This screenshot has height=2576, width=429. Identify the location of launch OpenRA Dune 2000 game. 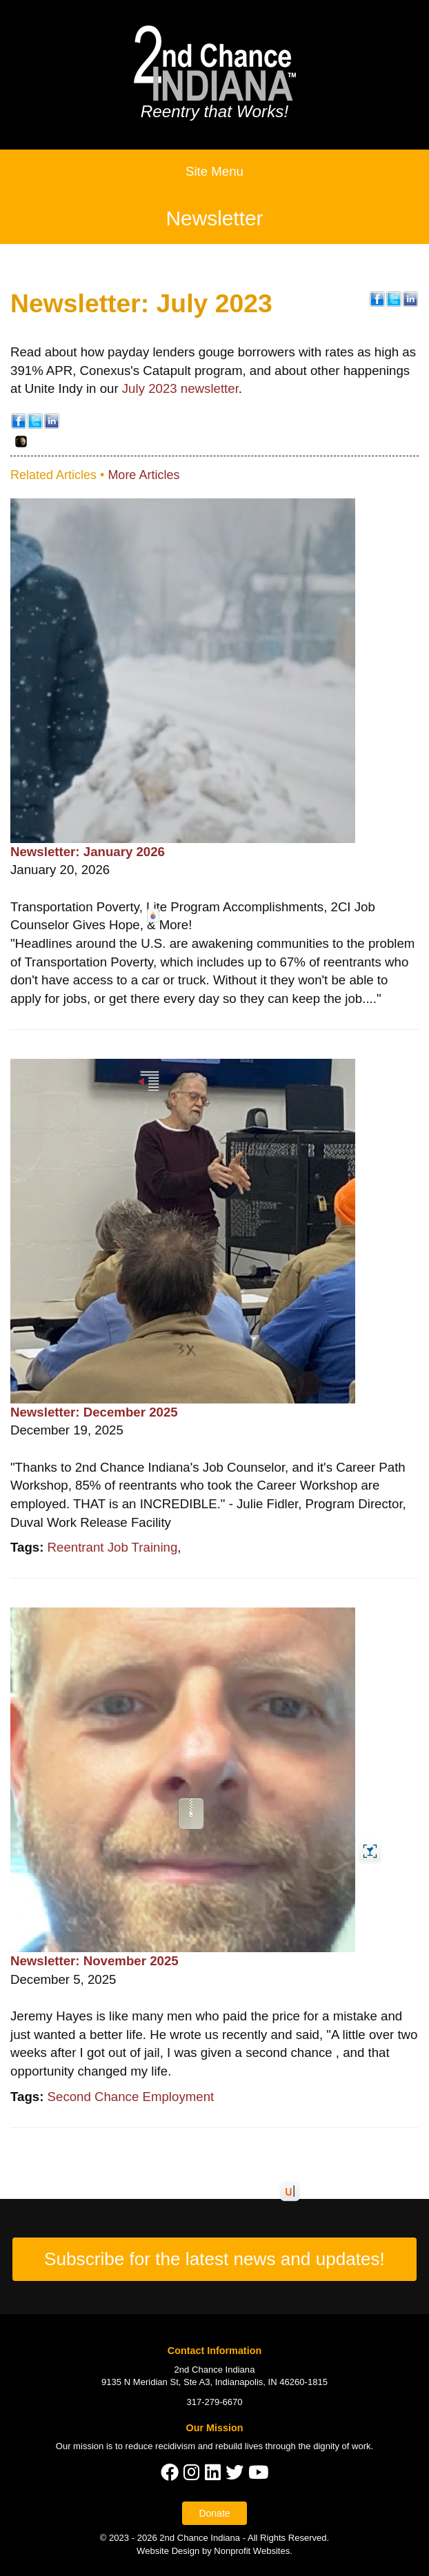
(21, 441).